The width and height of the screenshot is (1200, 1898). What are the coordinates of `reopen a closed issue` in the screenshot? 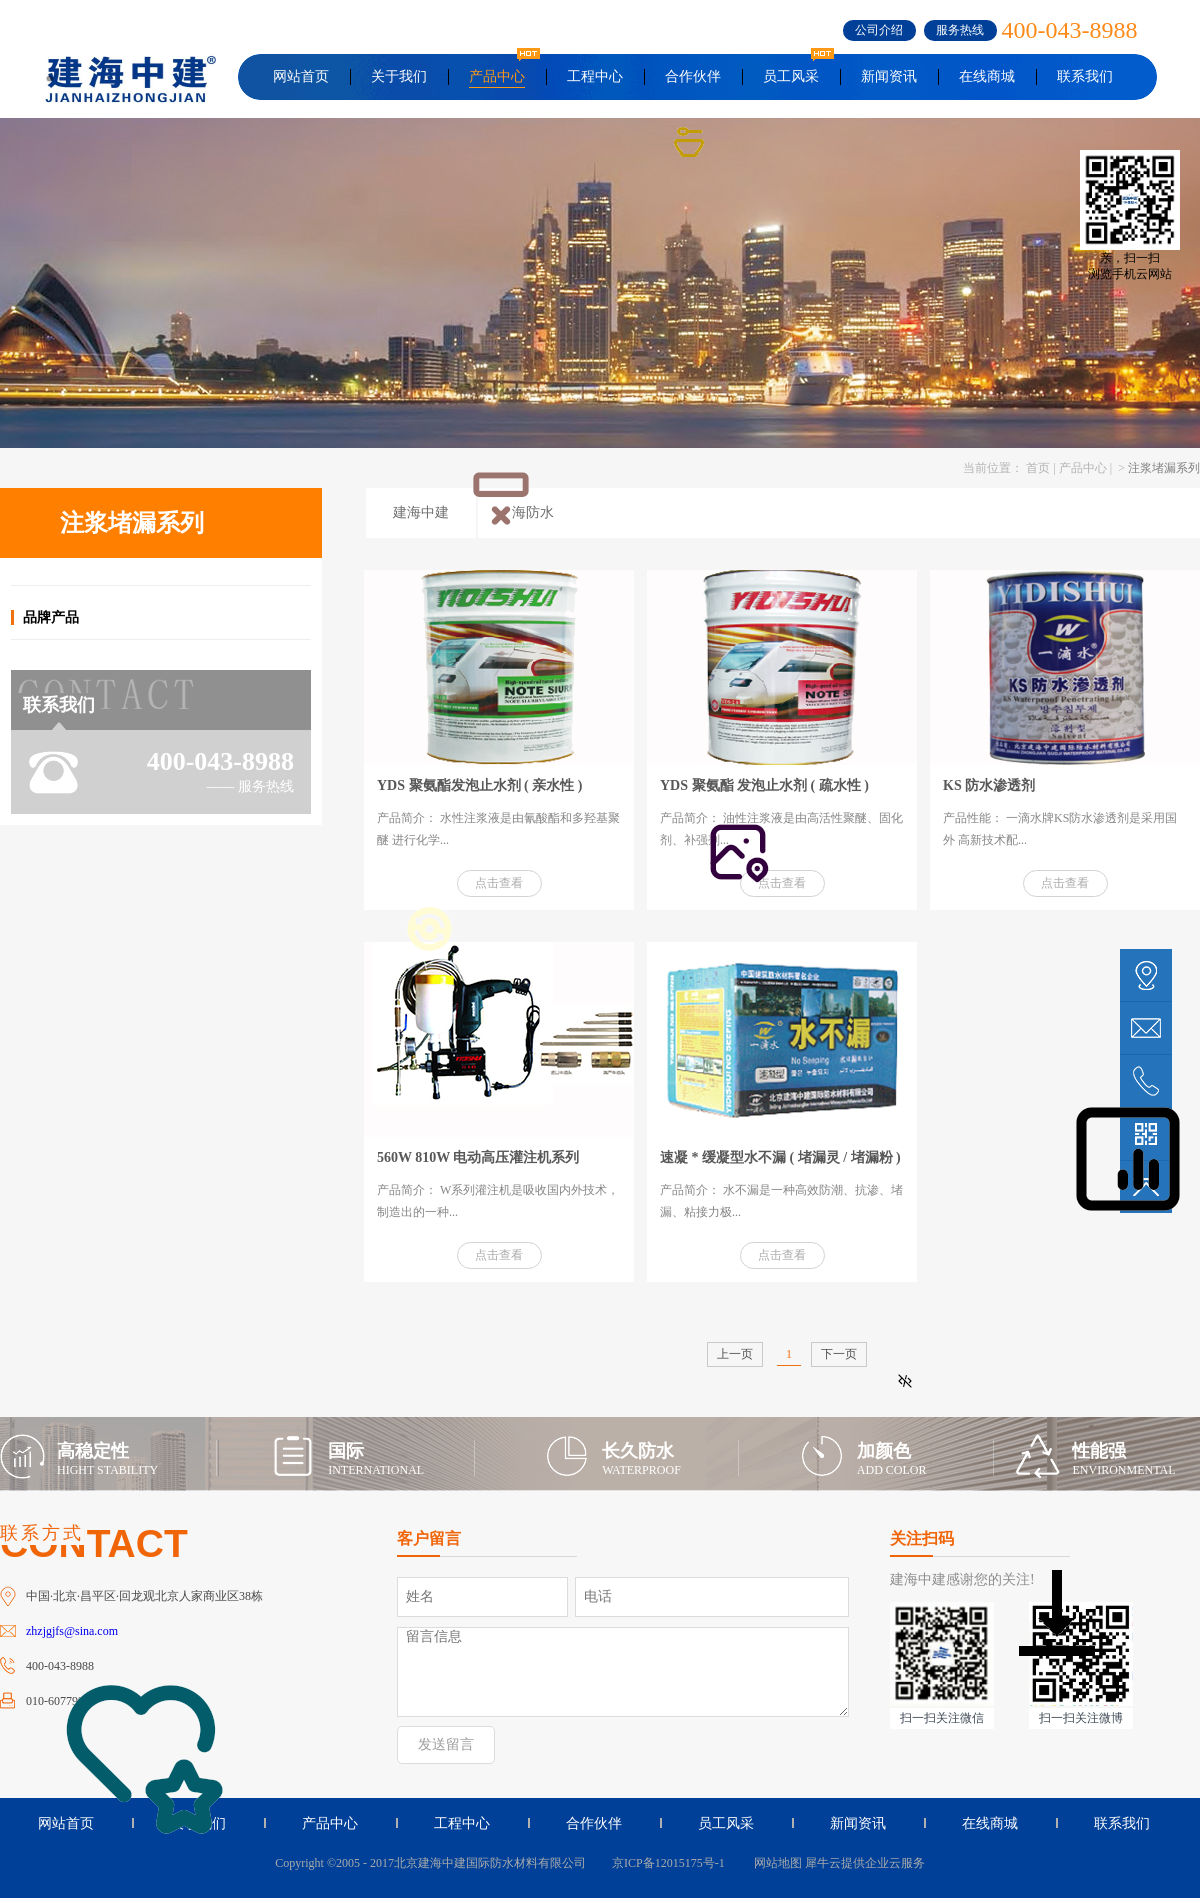 It's located at (429, 929).